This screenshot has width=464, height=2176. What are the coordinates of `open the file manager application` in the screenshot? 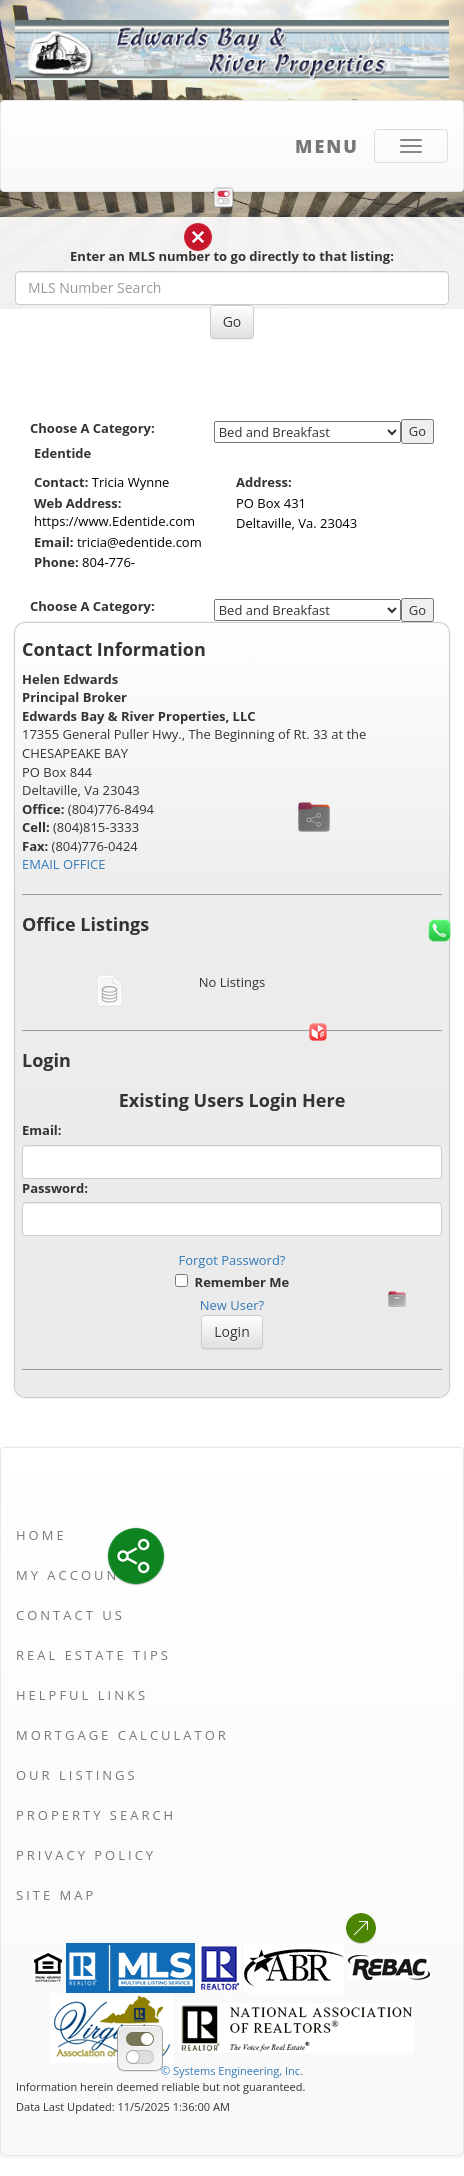 It's located at (397, 1299).